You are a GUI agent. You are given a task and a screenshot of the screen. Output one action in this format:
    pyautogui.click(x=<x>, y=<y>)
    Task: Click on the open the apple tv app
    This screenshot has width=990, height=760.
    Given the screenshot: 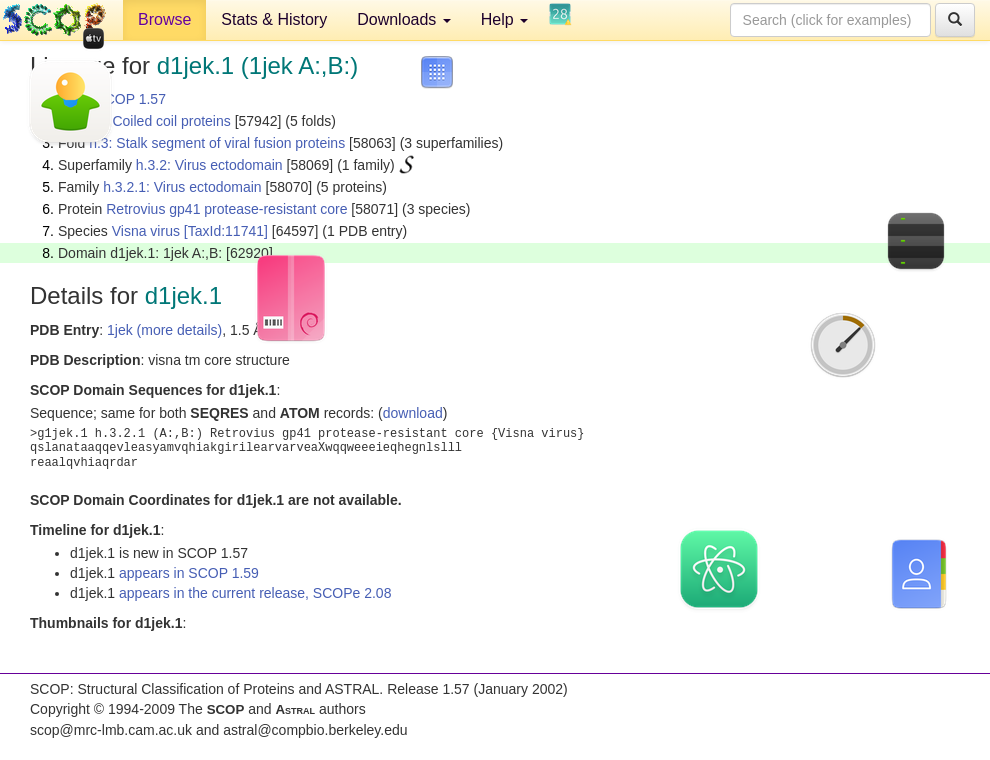 What is the action you would take?
    pyautogui.click(x=93, y=38)
    